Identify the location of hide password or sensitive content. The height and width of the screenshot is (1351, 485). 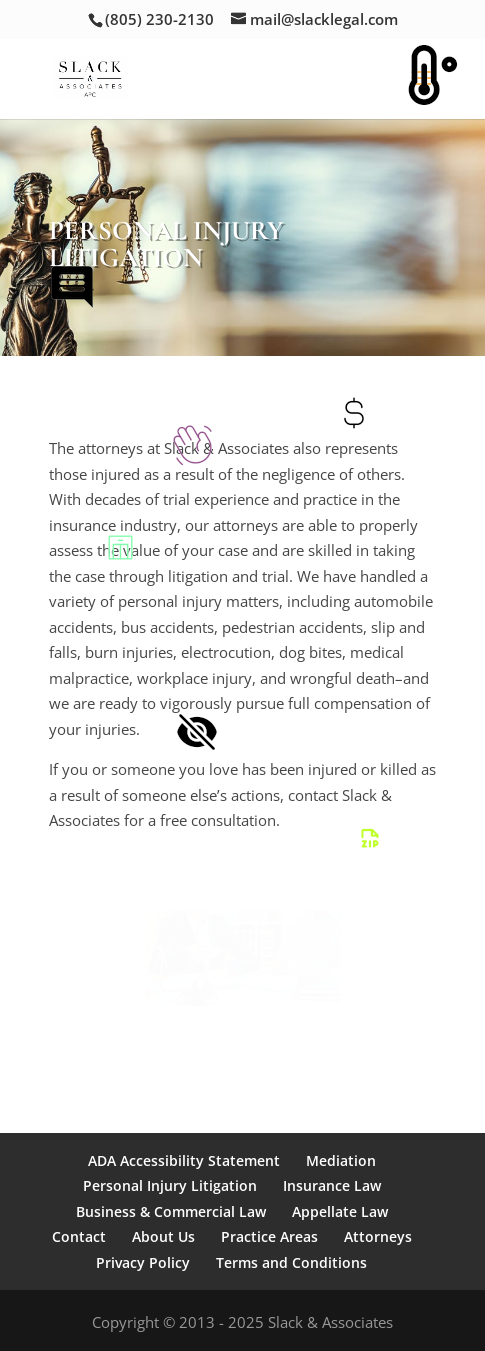
(197, 732).